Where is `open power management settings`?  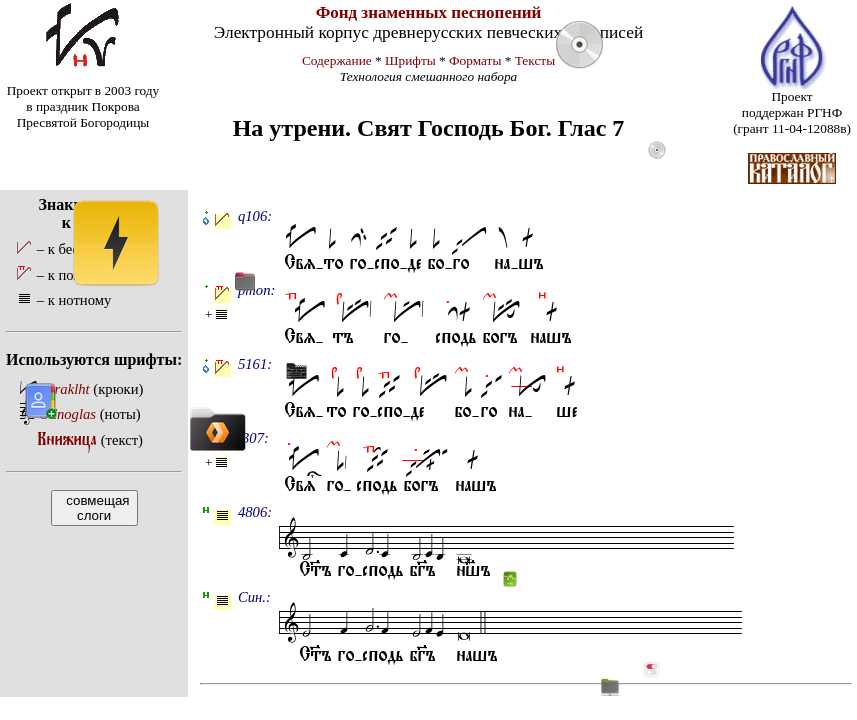 open power management settings is located at coordinates (116, 243).